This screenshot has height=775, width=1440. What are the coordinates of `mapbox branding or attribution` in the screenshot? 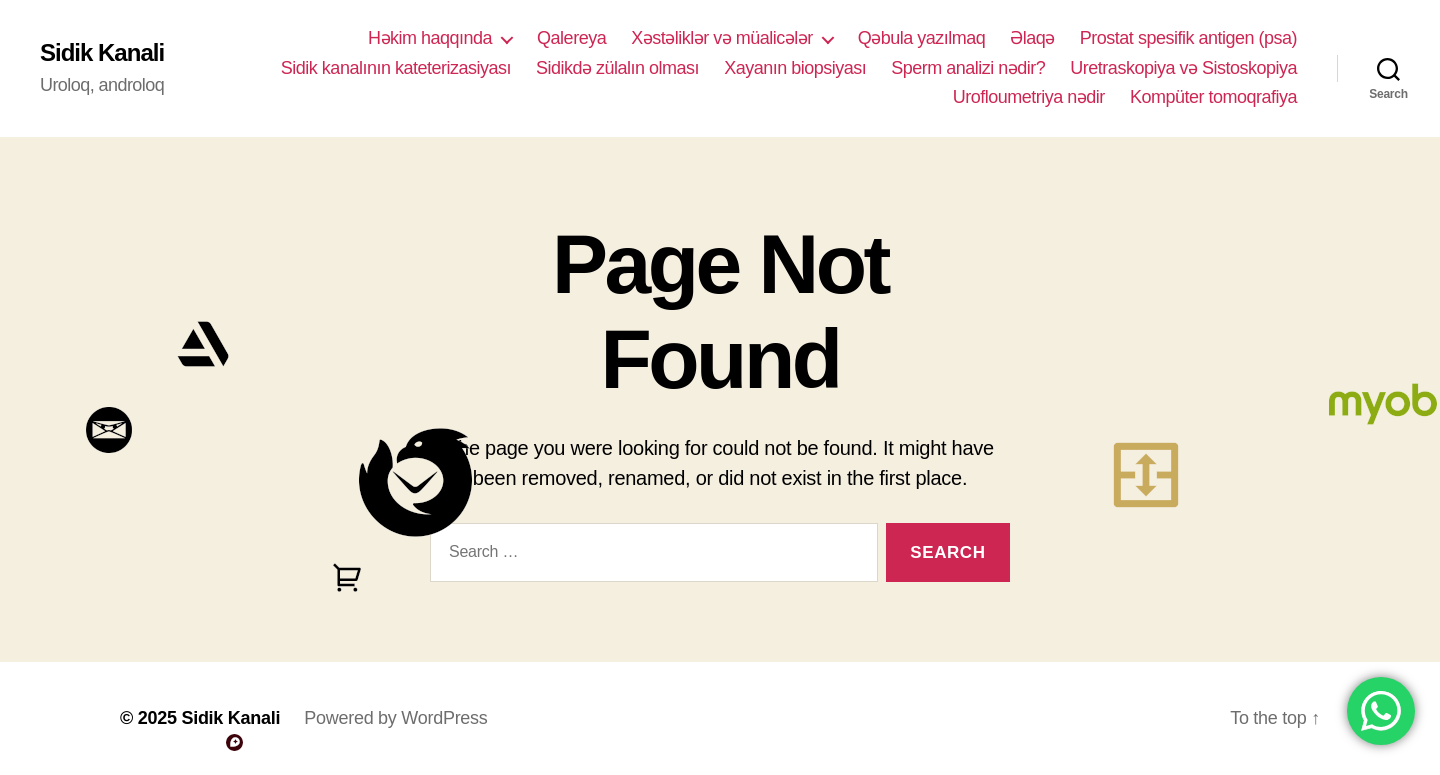 It's located at (234, 742).